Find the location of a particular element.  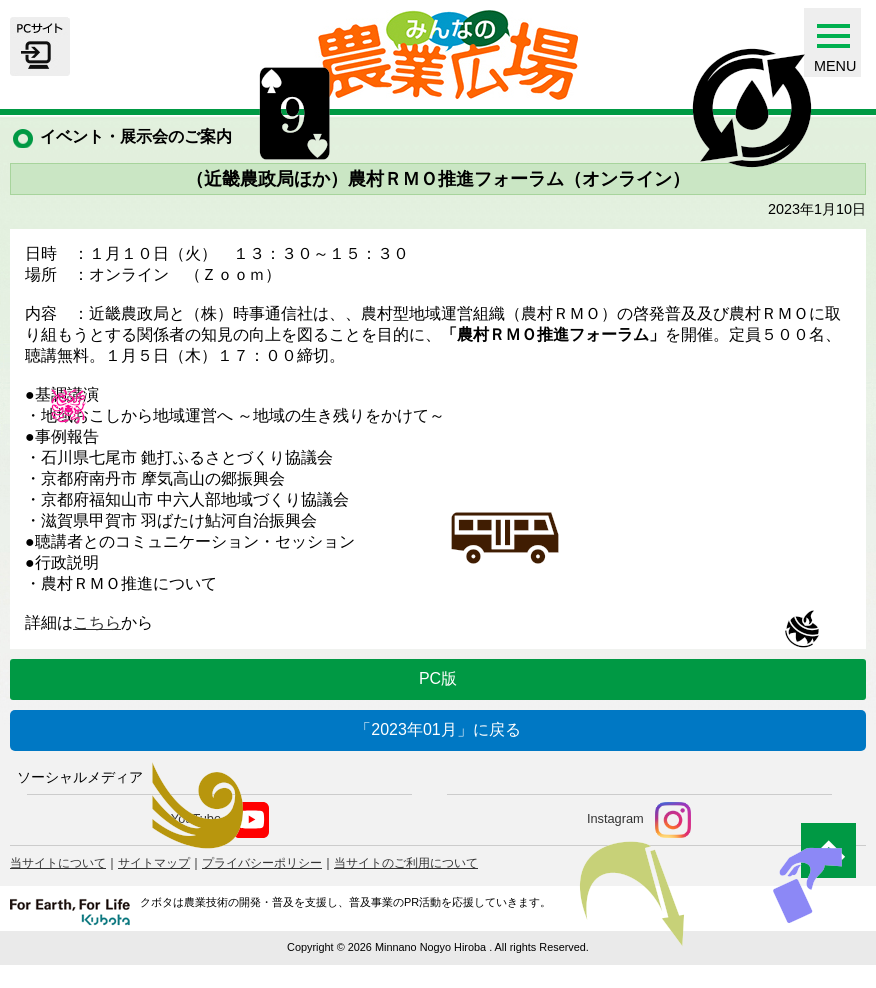

play a card from your hand is located at coordinates (807, 885).